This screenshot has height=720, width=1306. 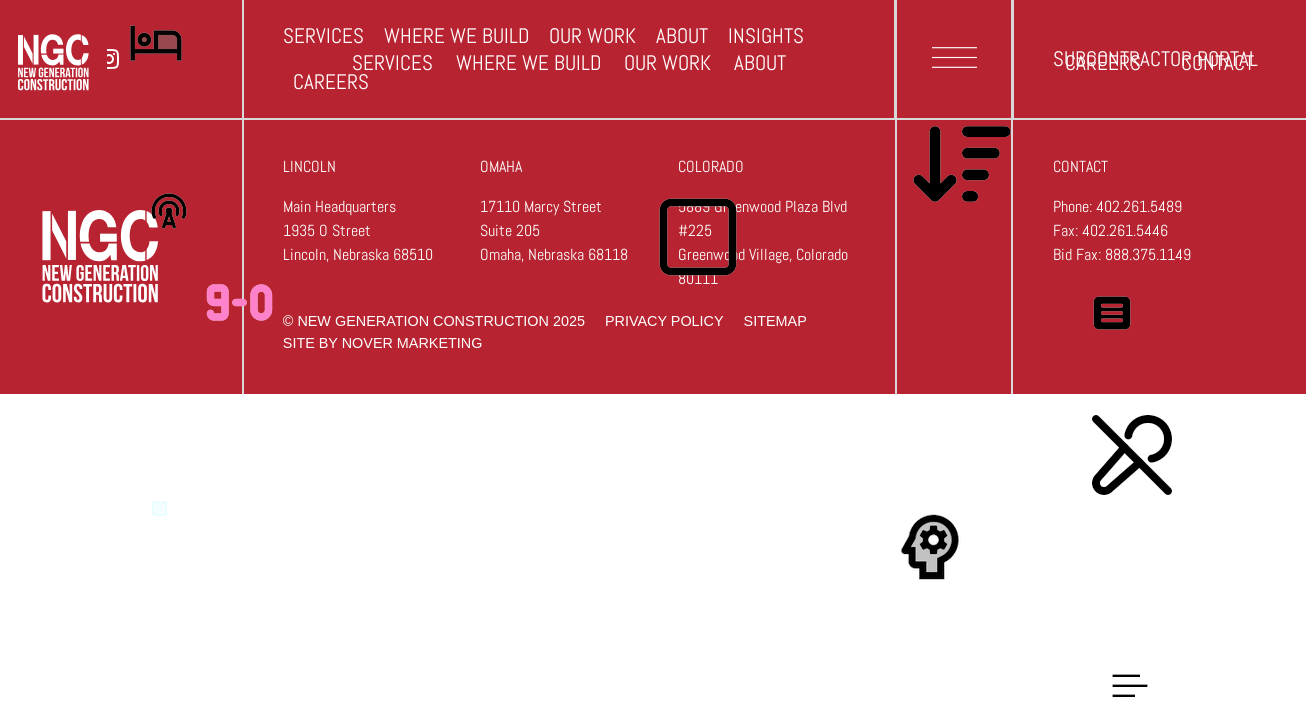 What do you see at coordinates (962, 164) in the screenshot?
I see `sort items from largest to smallest` at bounding box center [962, 164].